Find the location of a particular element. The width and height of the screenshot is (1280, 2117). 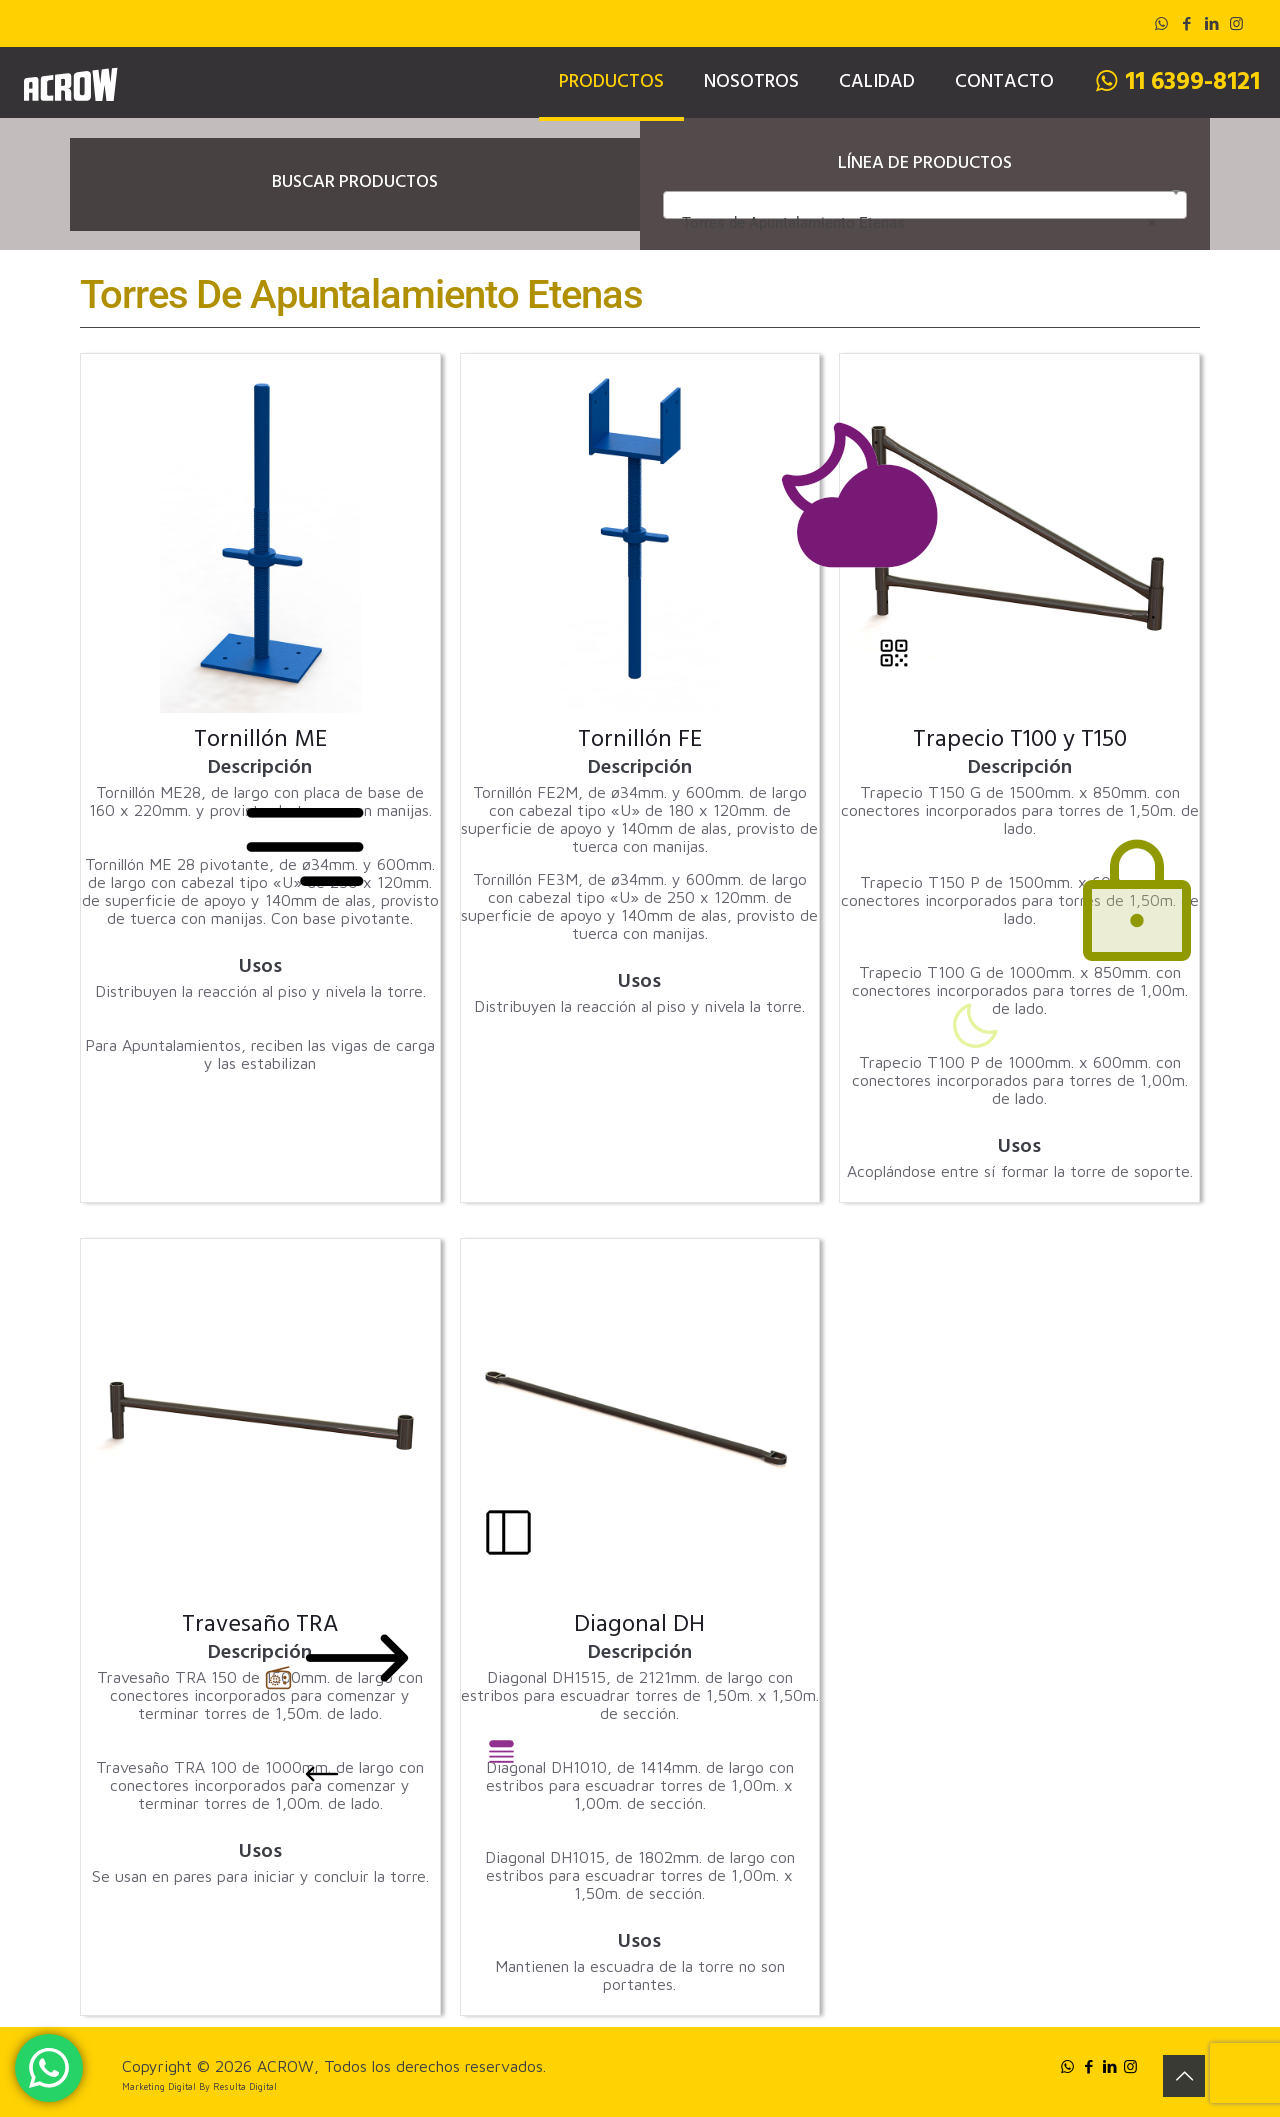

scan or generate a qr code is located at coordinates (894, 653).